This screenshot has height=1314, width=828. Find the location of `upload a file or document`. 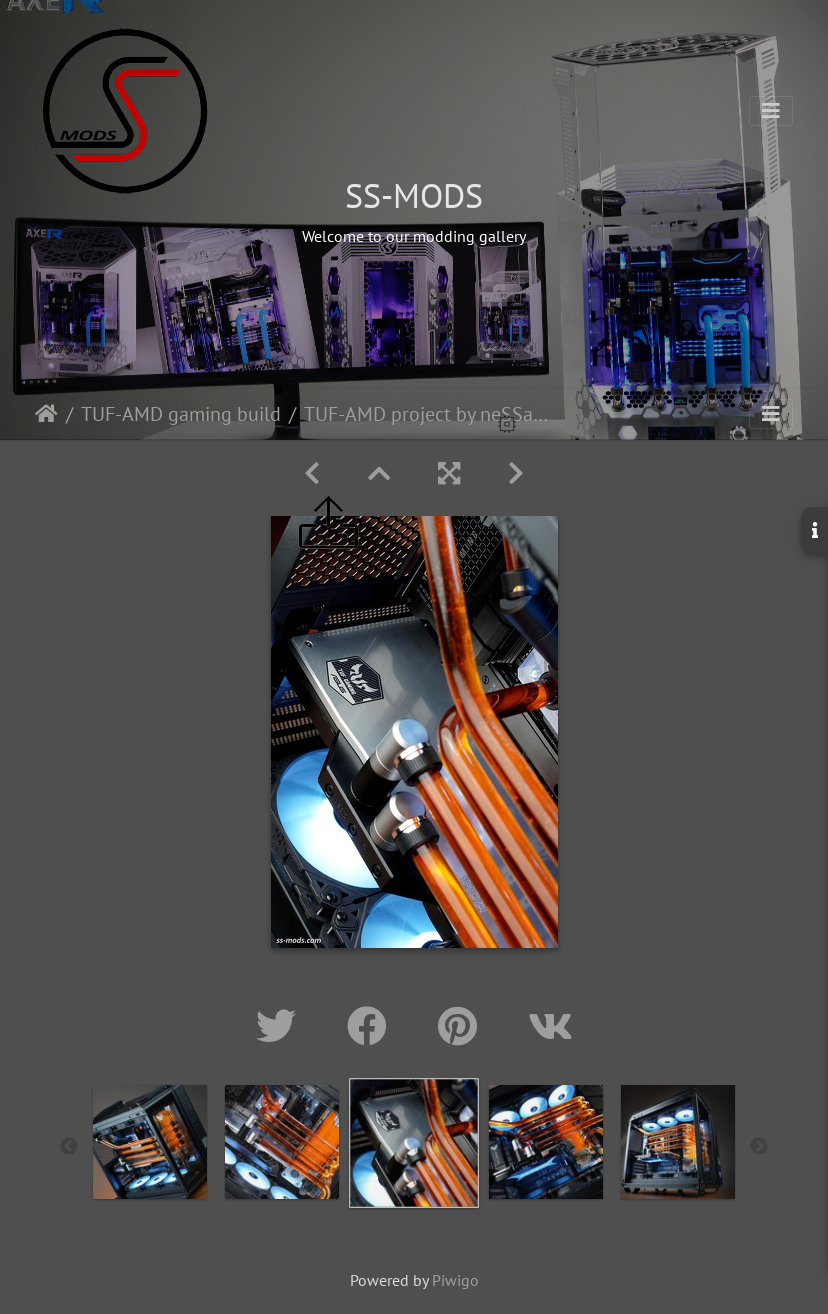

upload a file or document is located at coordinates (328, 525).